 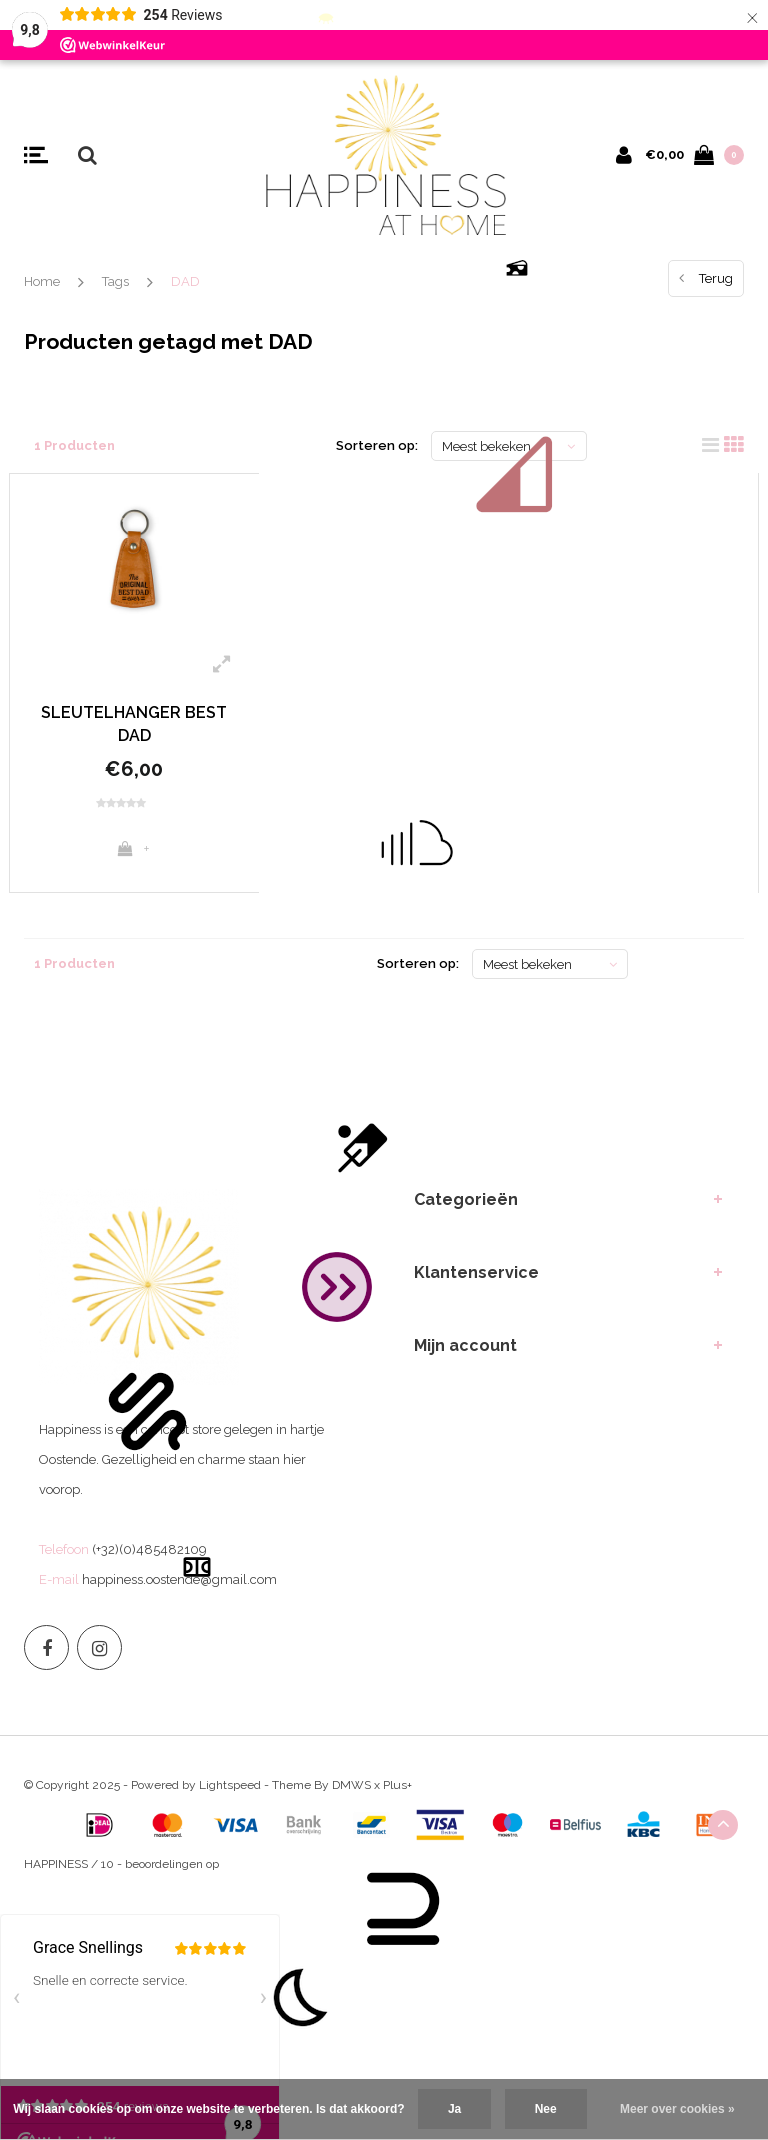 What do you see at coordinates (302, 1997) in the screenshot?
I see `enable bedtime or sleep mode` at bounding box center [302, 1997].